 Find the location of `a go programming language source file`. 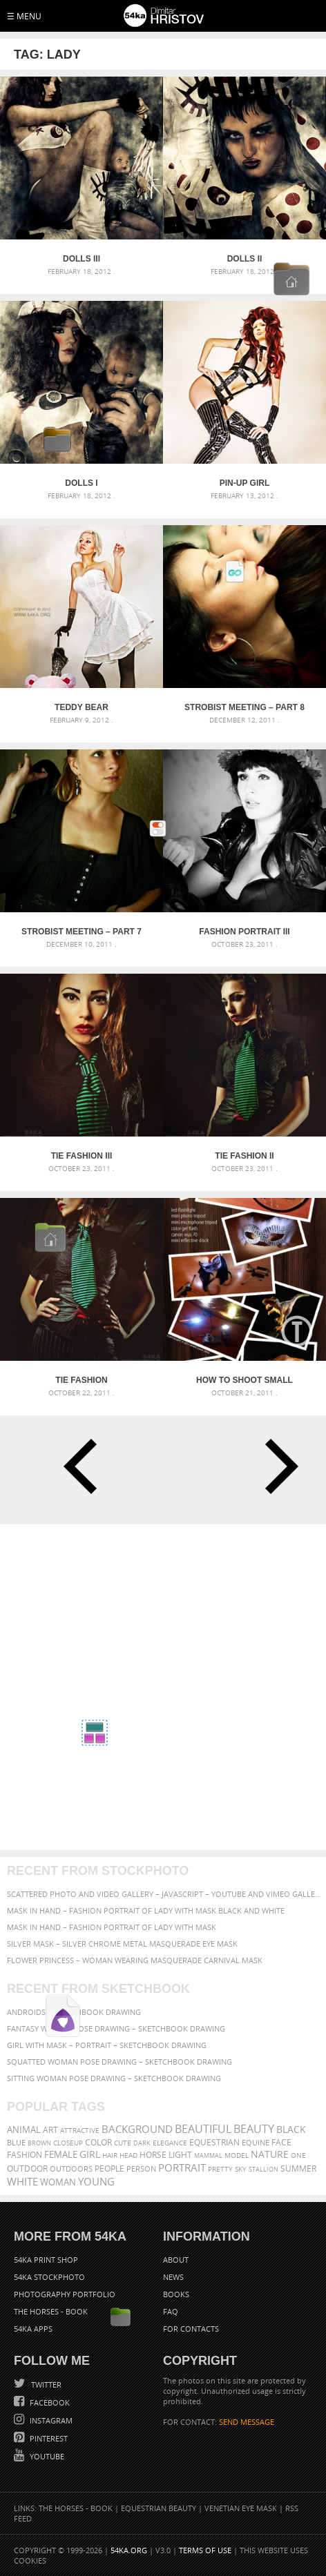

a go programming language source file is located at coordinates (235, 571).